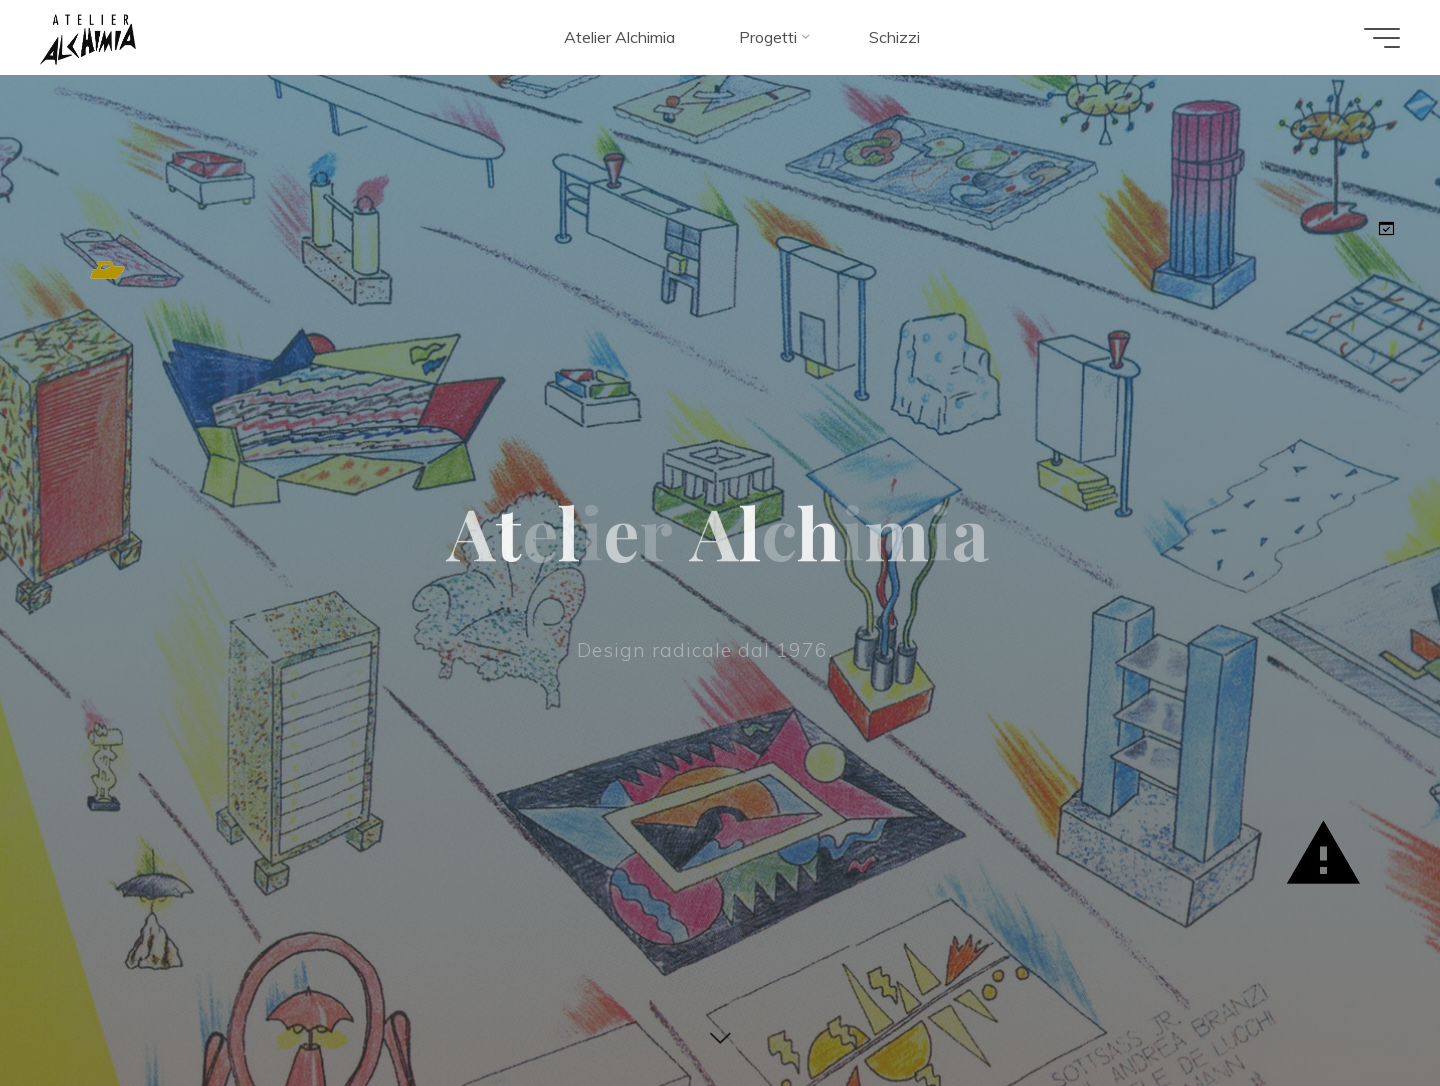  I want to click on indicates a verified domain or website, so click(1386, 228).